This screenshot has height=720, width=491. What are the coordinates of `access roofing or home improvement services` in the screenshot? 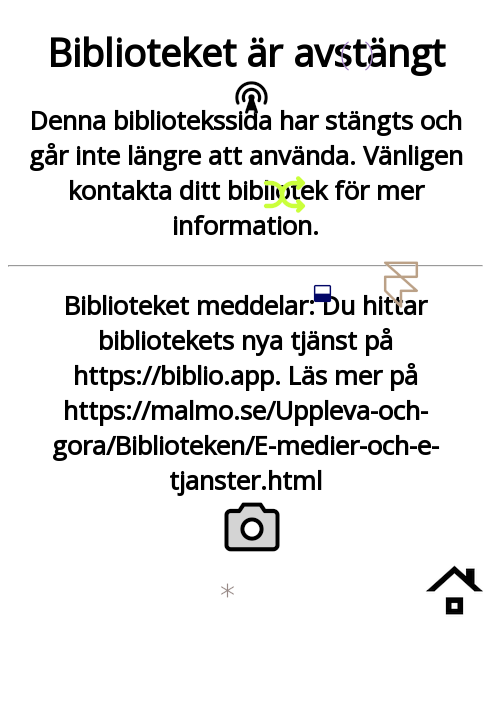 It's located at (454, 591).